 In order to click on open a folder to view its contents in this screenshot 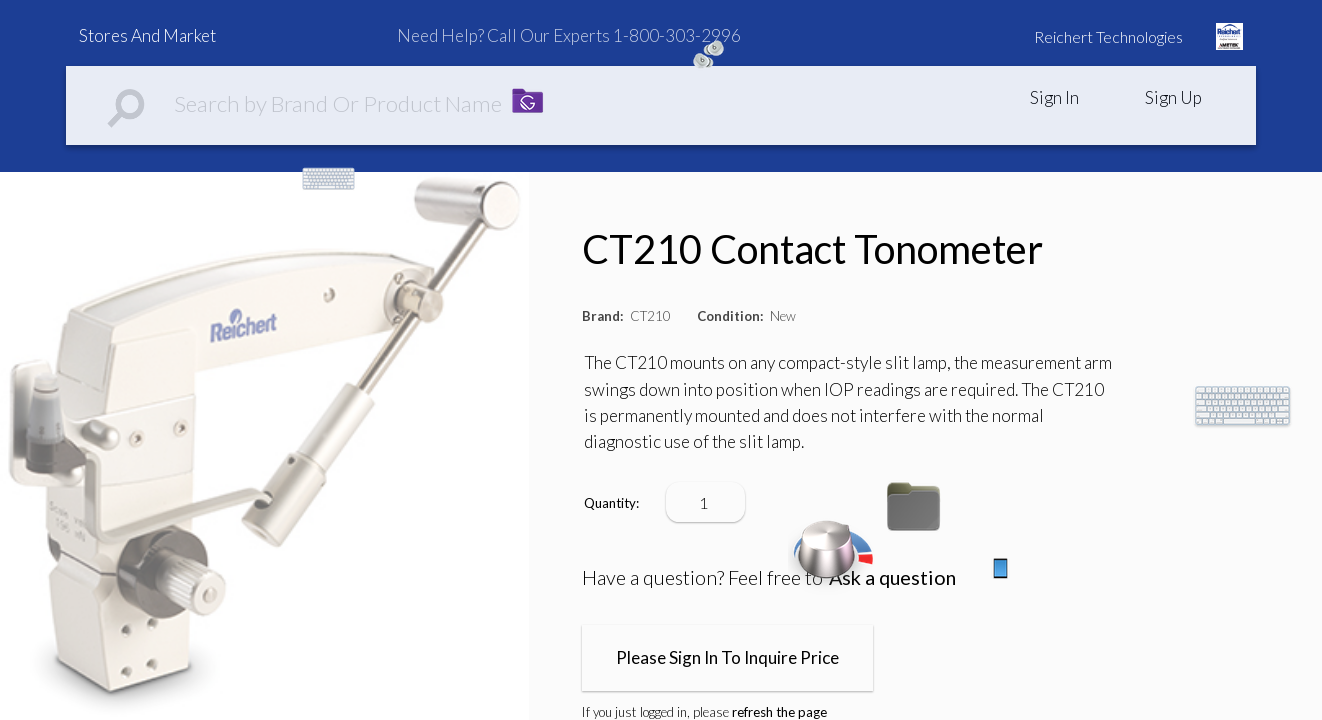, I will do `click(913, 506)`.